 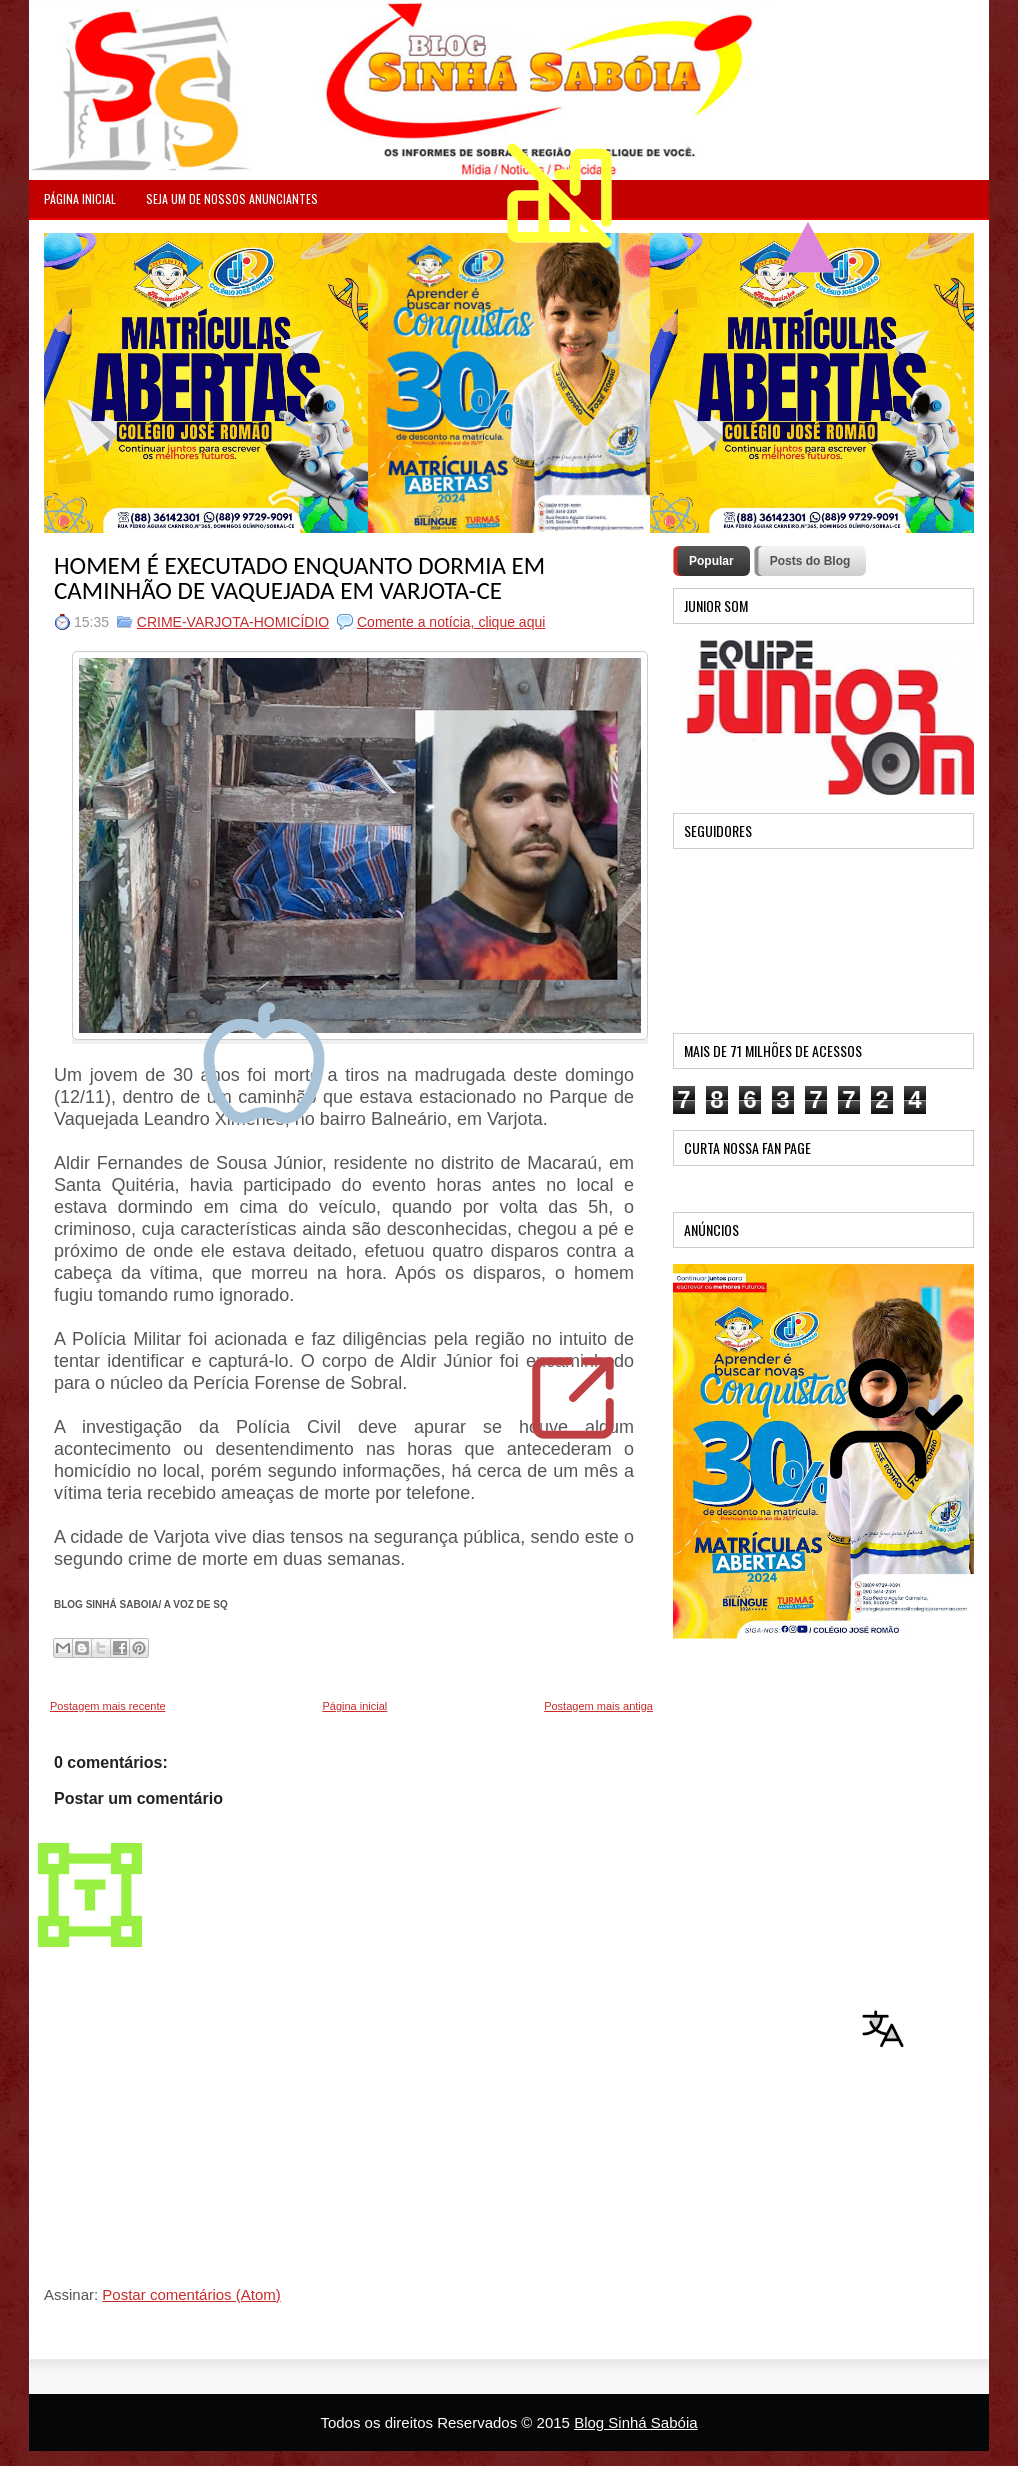 I want to click on insert a text box or text field, so click(x=90, y=1895).